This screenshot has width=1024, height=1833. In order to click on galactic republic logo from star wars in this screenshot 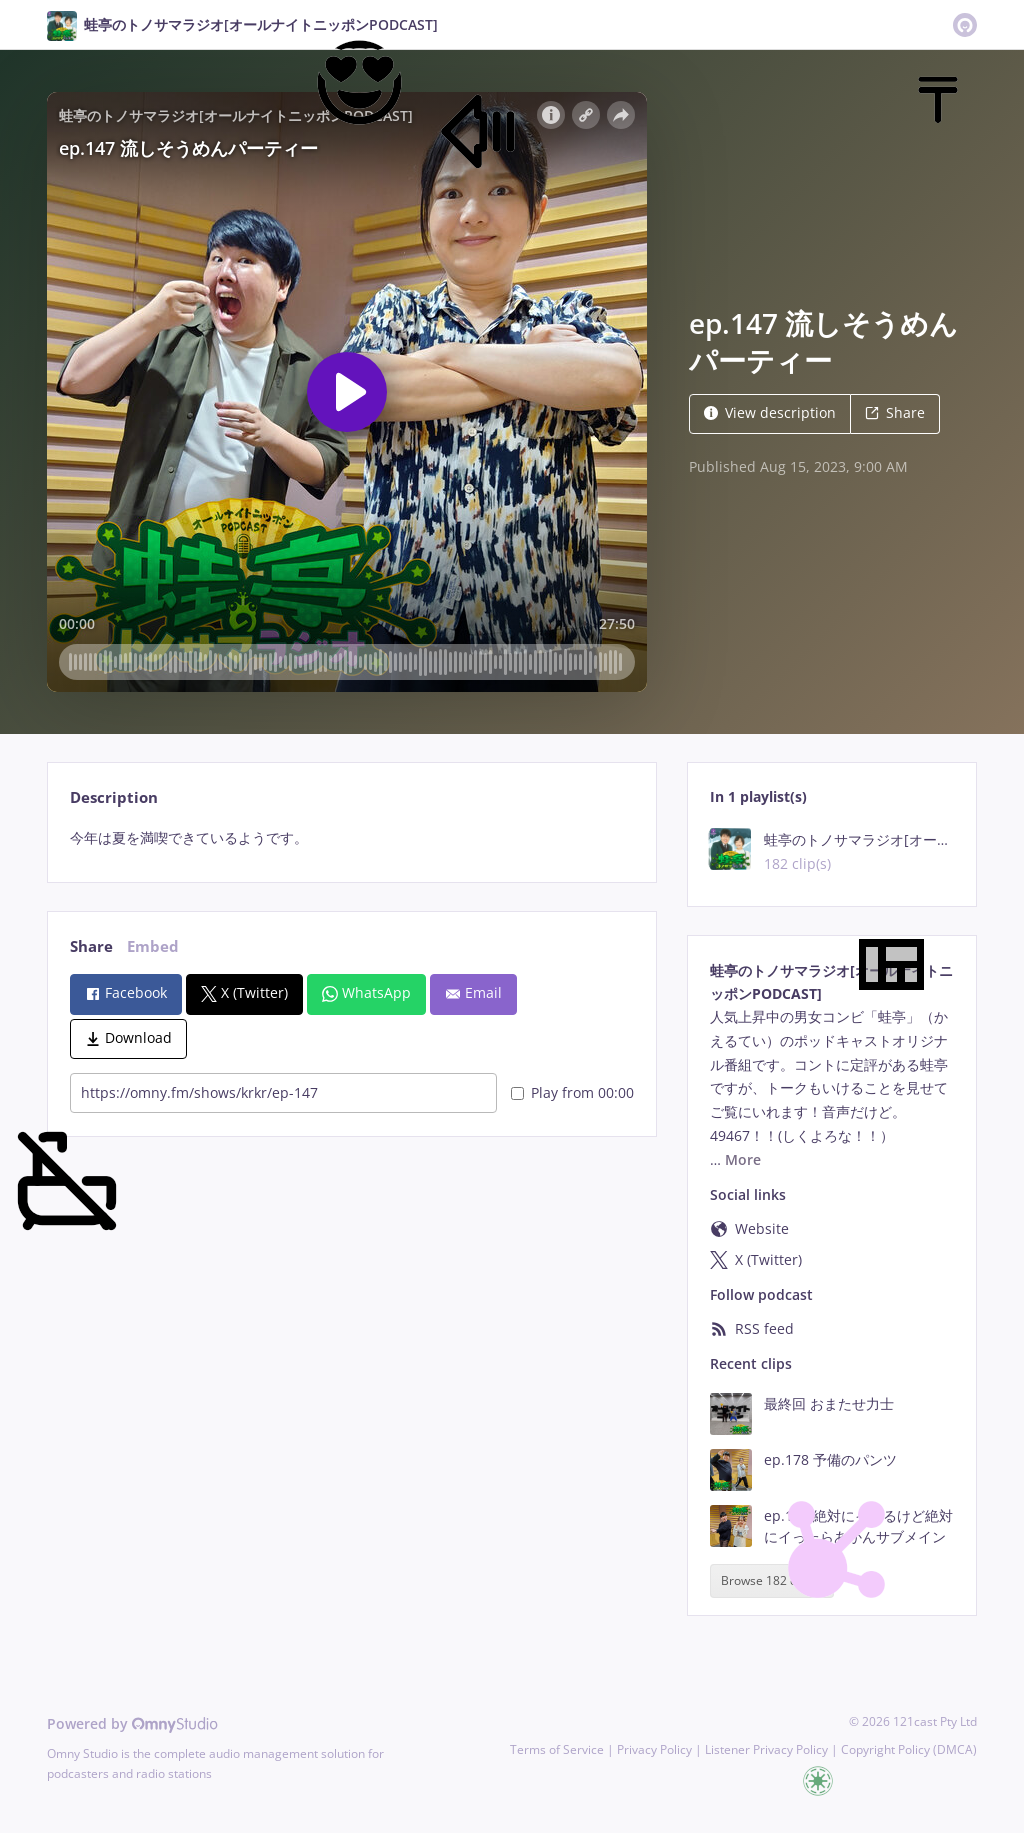, I will do `click(818, 1781)`.